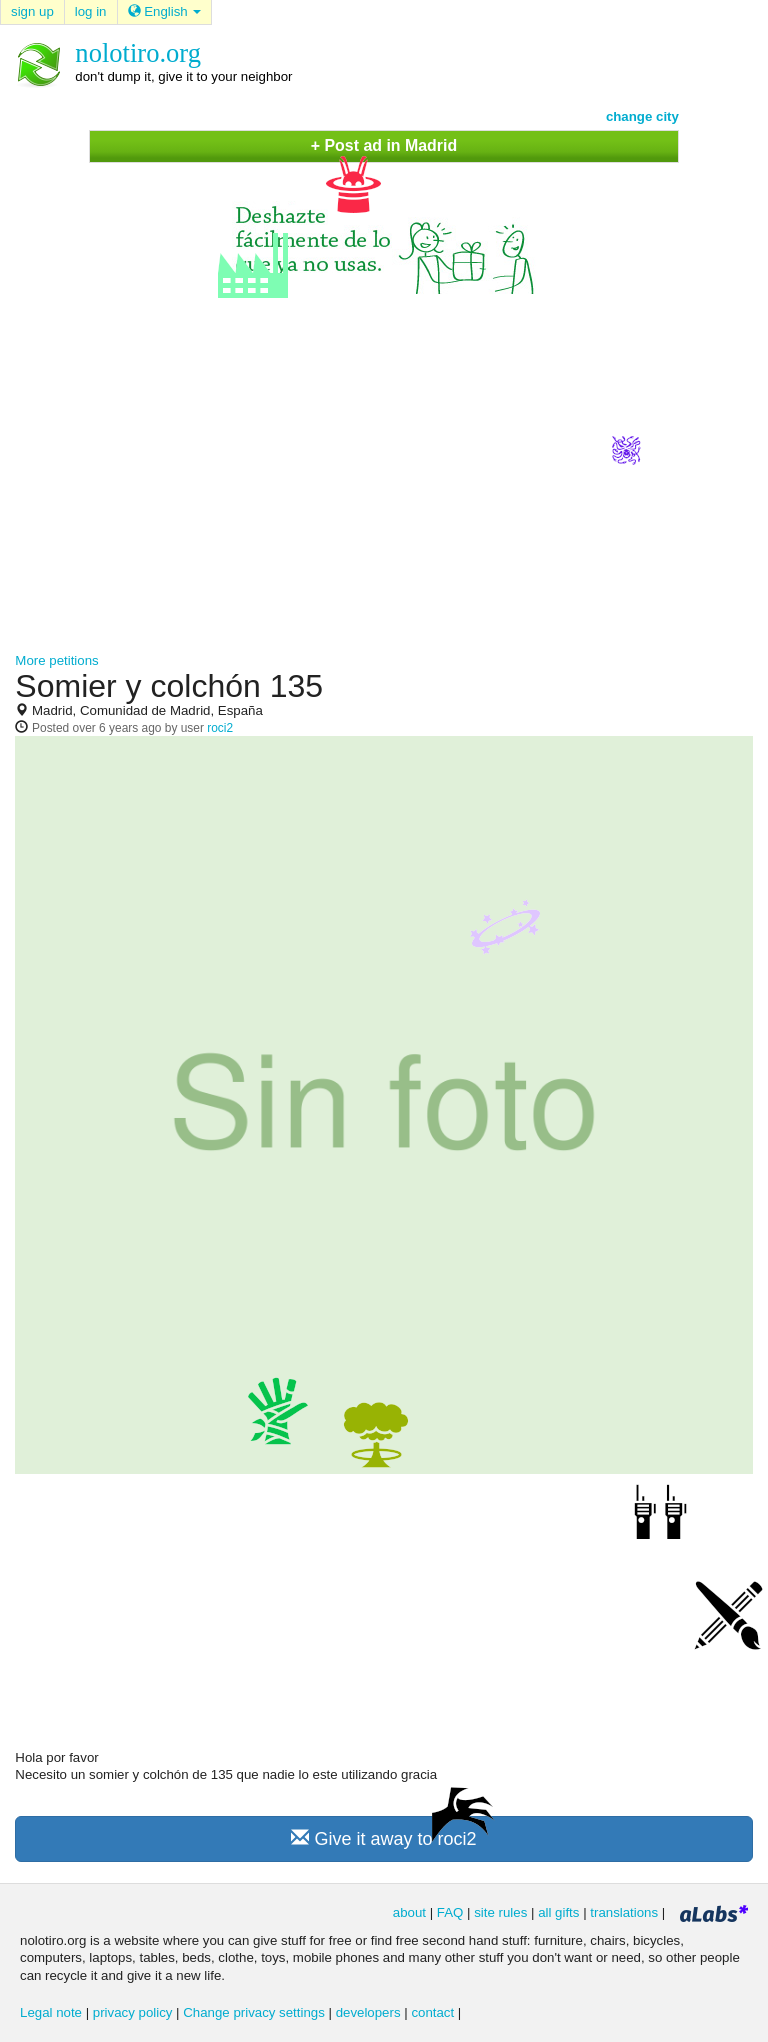 This screenshot has height=2042, width=768. Describe the element at coordinates (278, 1411) in the screenshot. I see `access first aid or injury reporting` at that location.